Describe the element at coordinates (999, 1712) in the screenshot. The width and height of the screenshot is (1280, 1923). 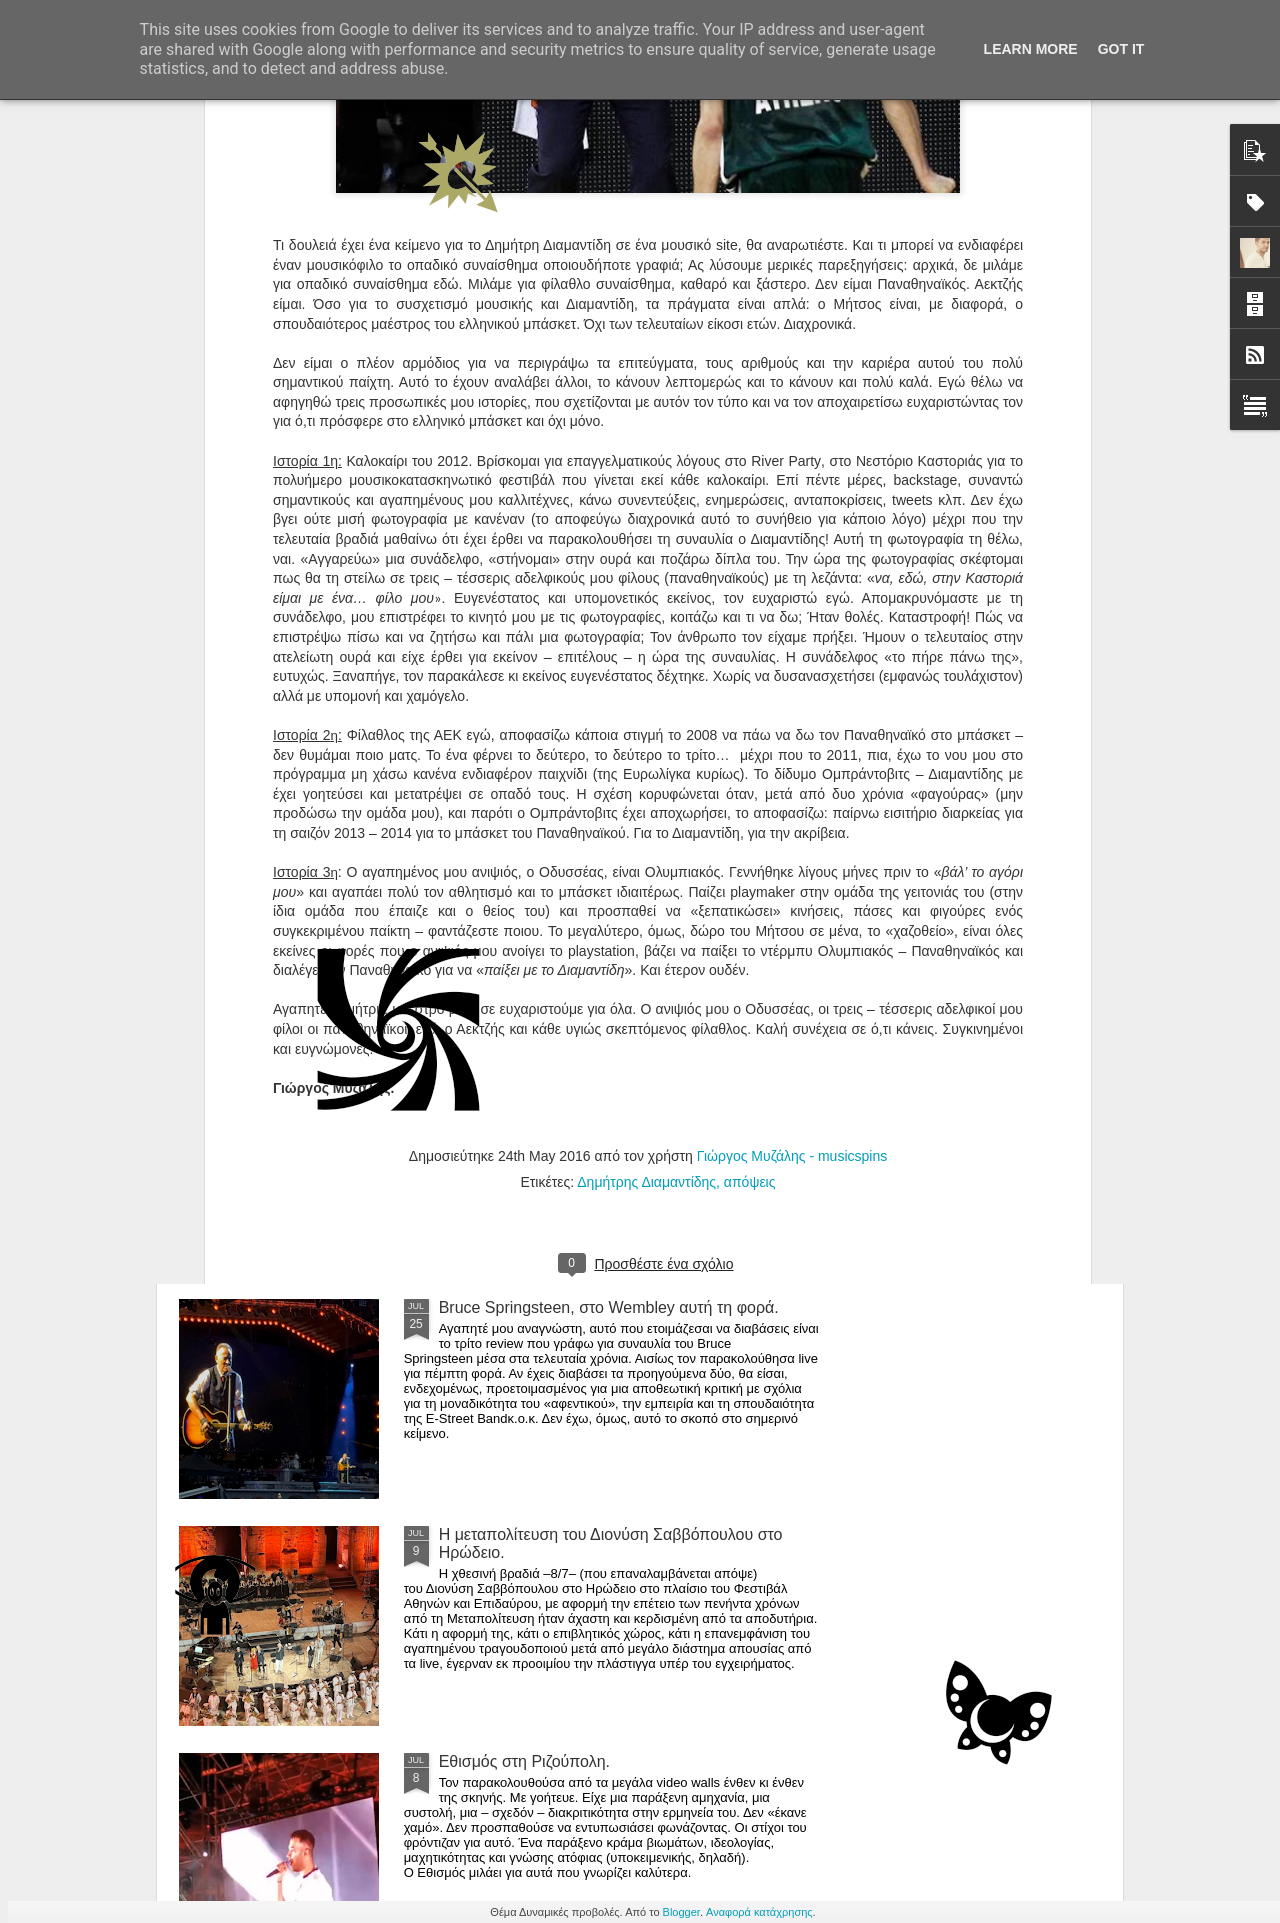
I see `select fairy character class or type` at that location.